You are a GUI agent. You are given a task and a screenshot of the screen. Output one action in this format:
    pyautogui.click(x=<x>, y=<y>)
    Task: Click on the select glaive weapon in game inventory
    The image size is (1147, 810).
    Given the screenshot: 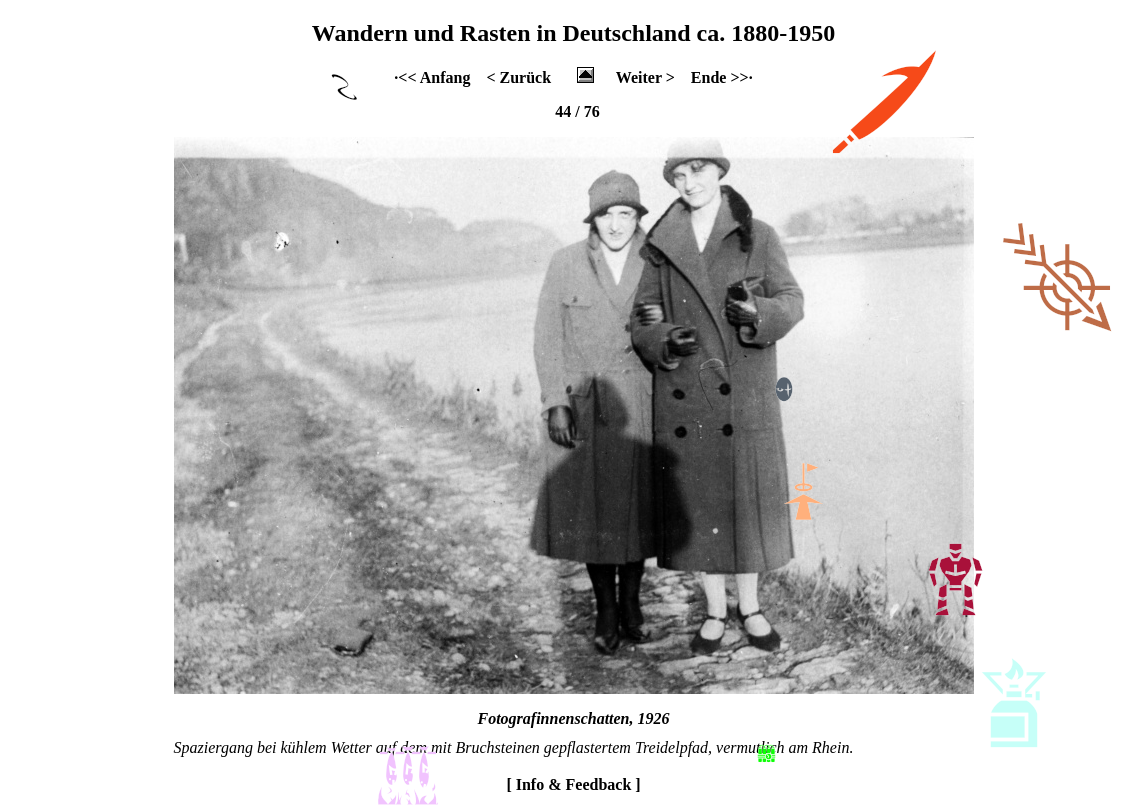 What is the action you would take?
    pyautogui.click(x=885, y=101)
    